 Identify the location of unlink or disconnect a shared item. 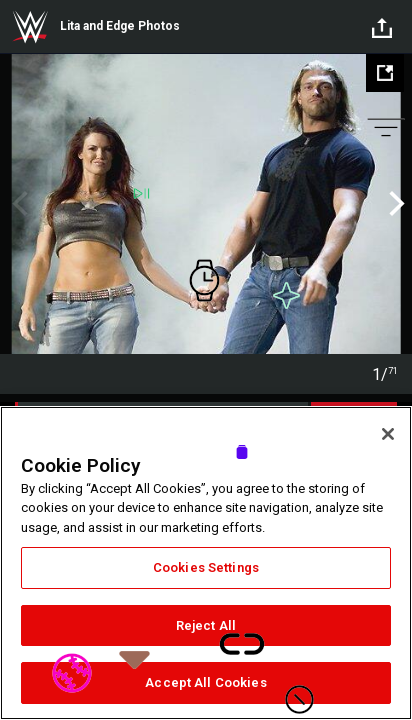
(242, 644).